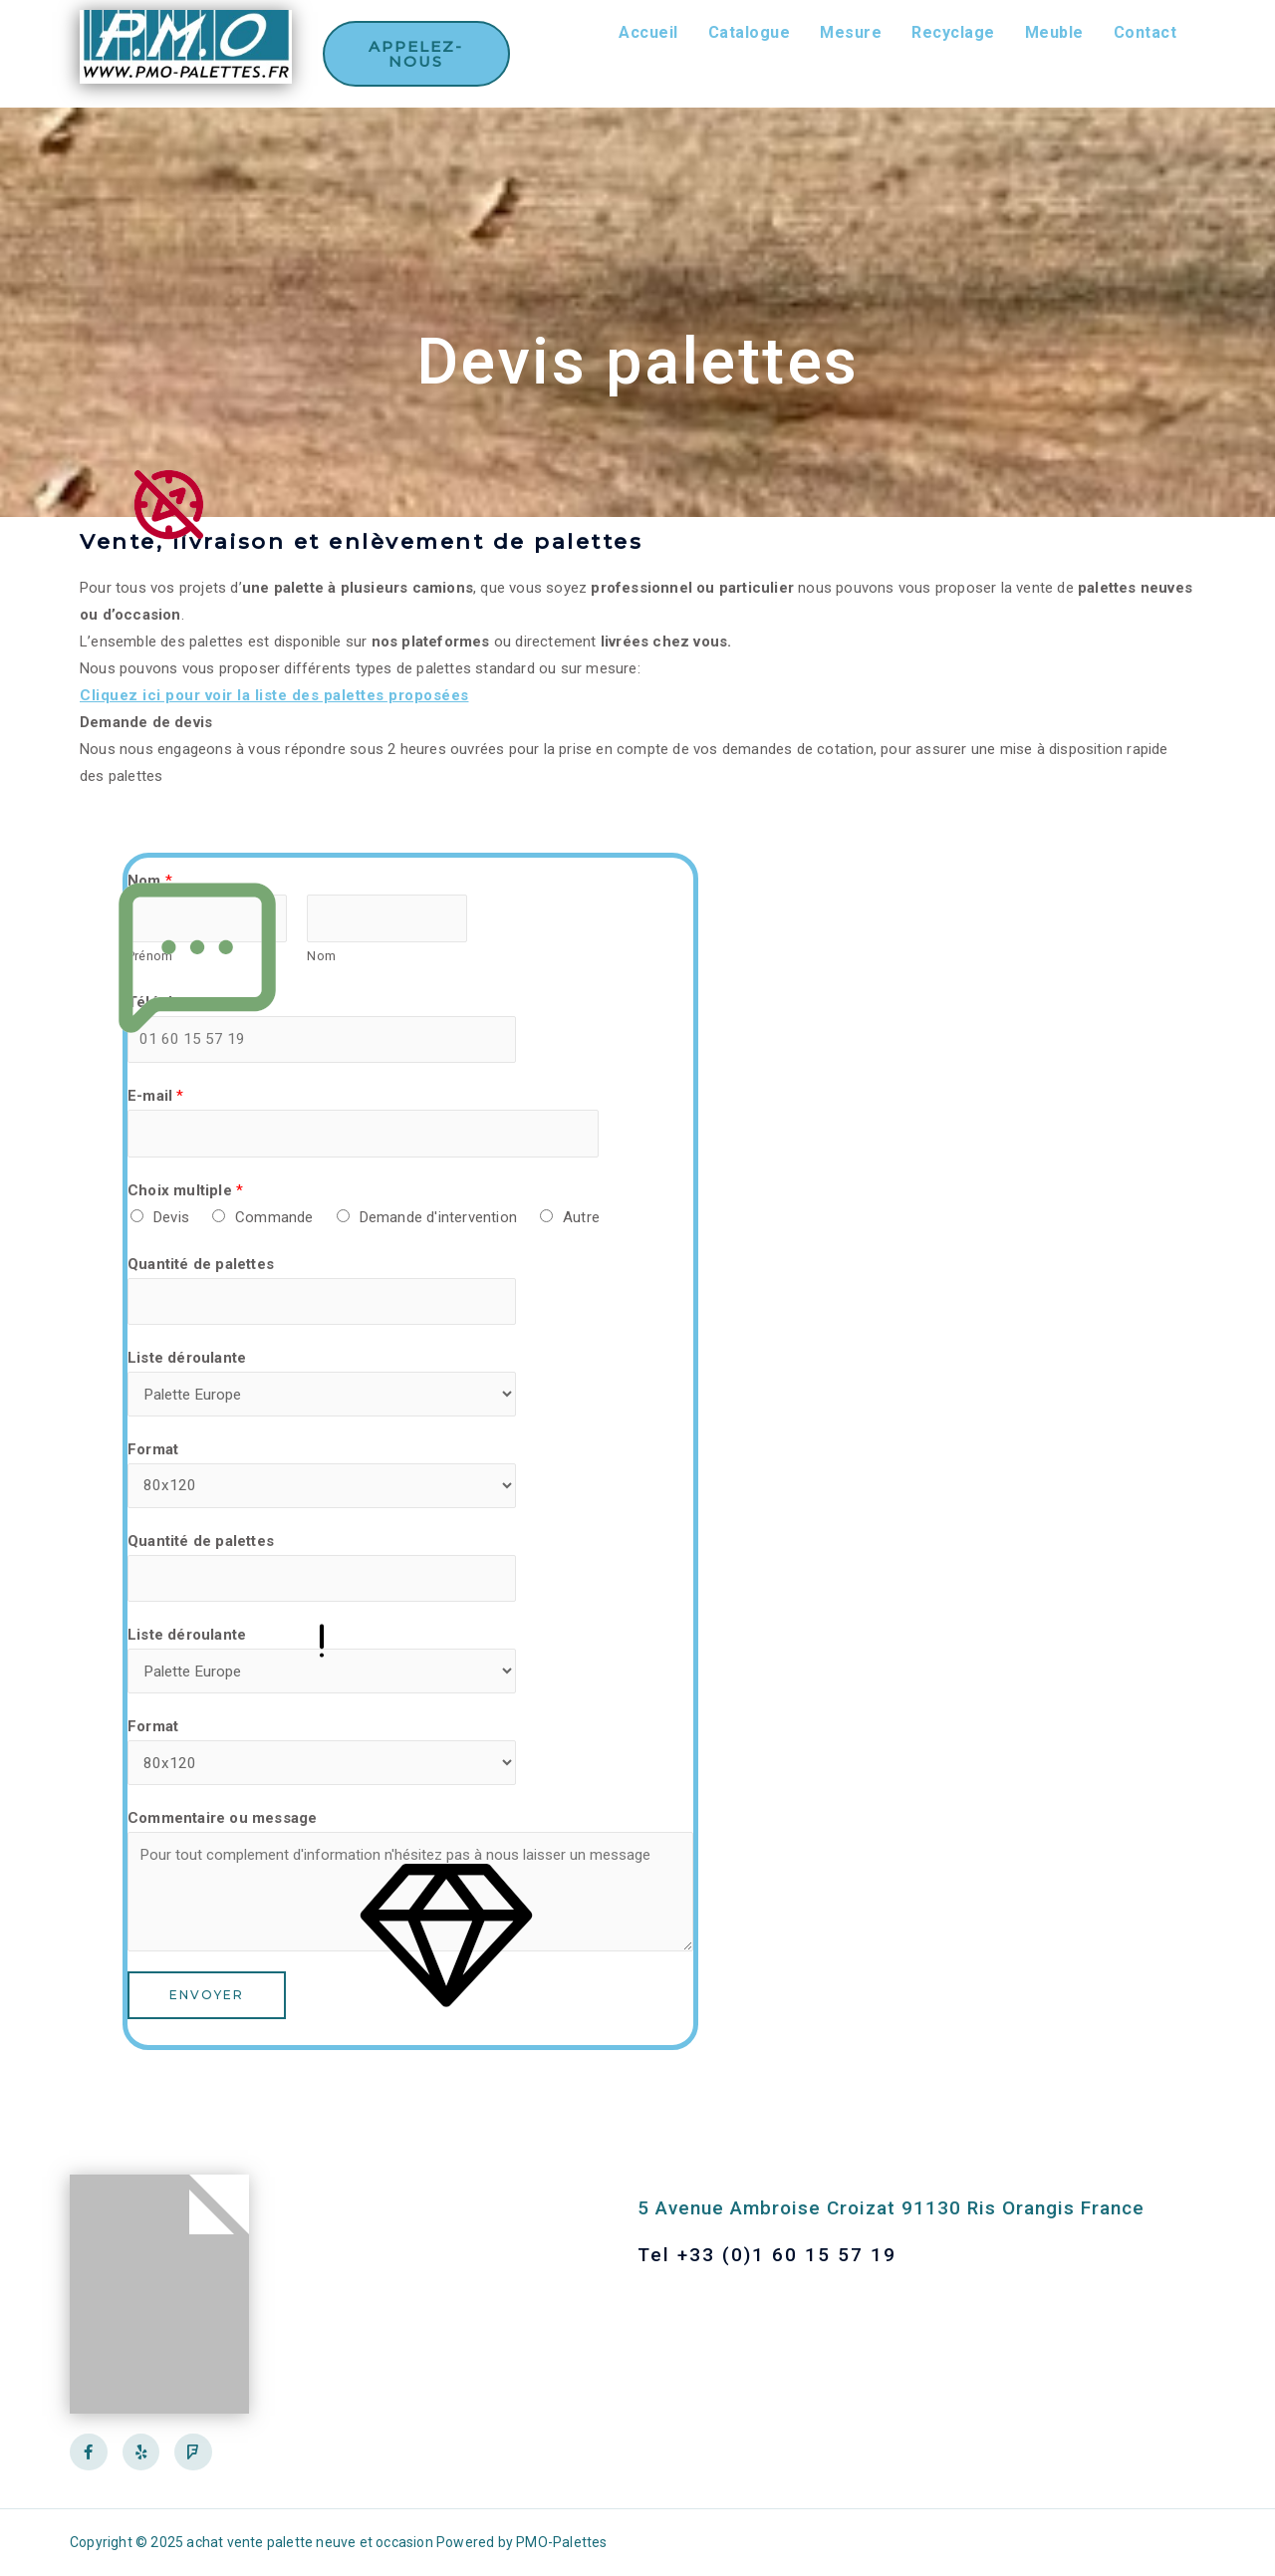  What do you see at coordinates (197, 954) in the screenshot?
I see `view more messages or conversation options` at bounding box center [197, 954].